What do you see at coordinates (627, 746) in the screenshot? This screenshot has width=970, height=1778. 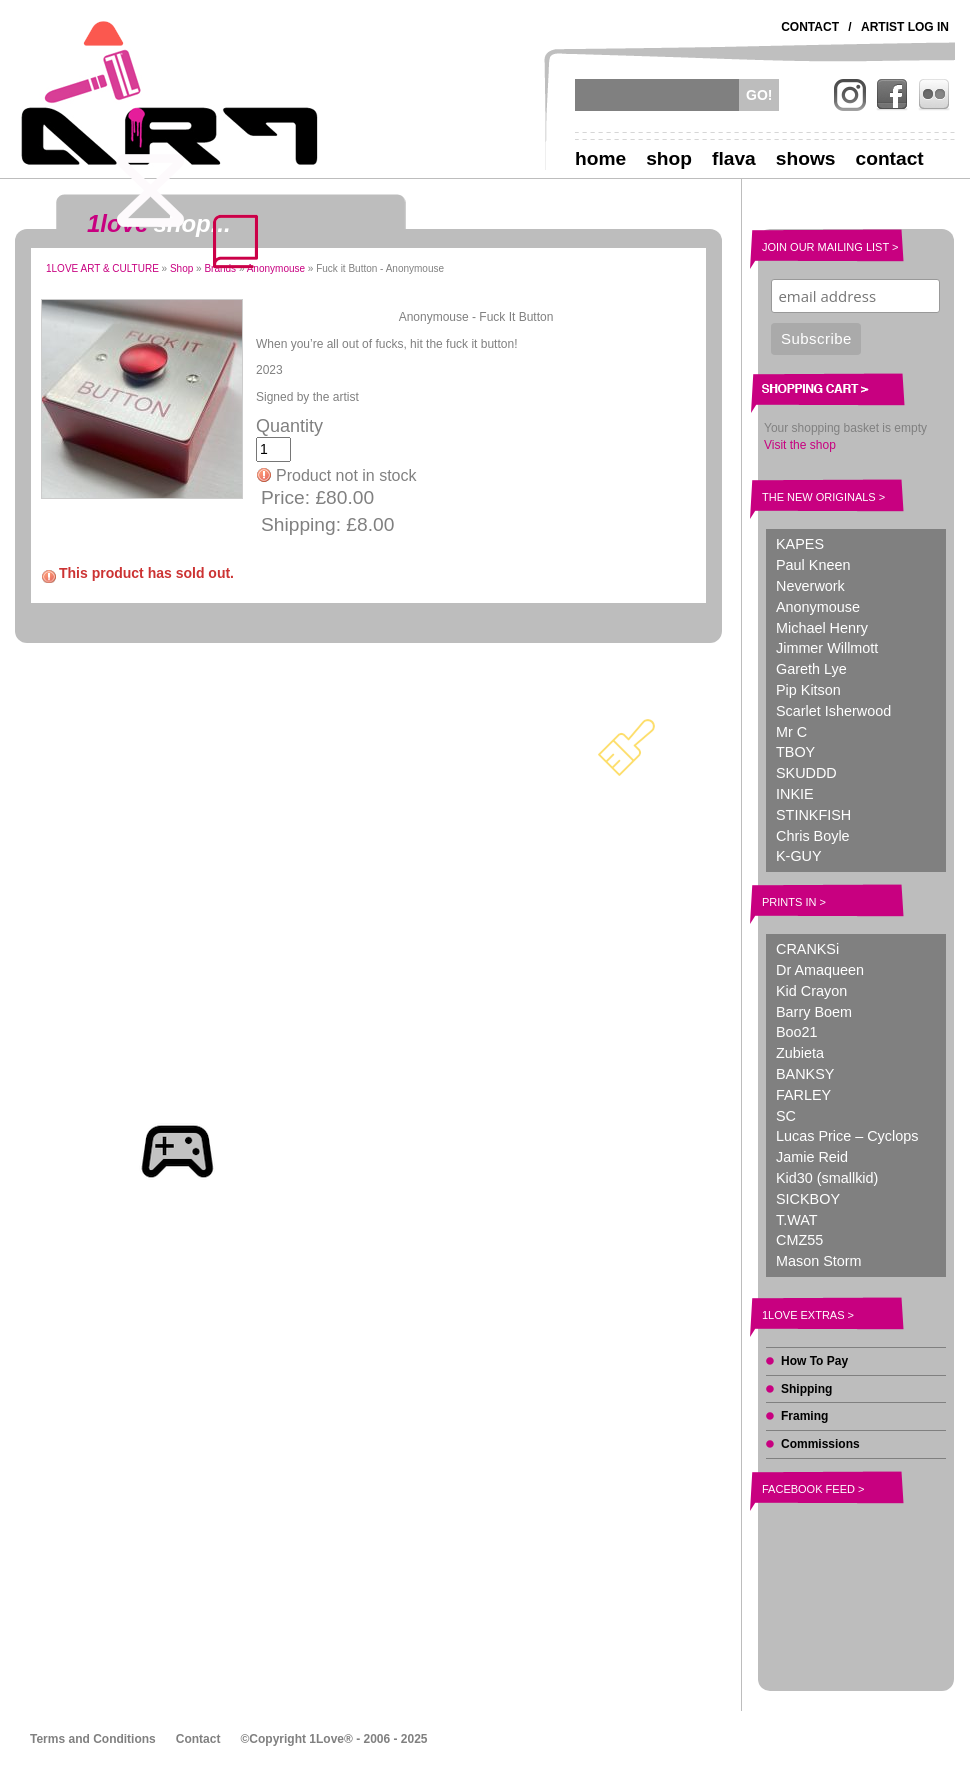 I see `access painting or drawing tools` at bounding box center [627, 746].